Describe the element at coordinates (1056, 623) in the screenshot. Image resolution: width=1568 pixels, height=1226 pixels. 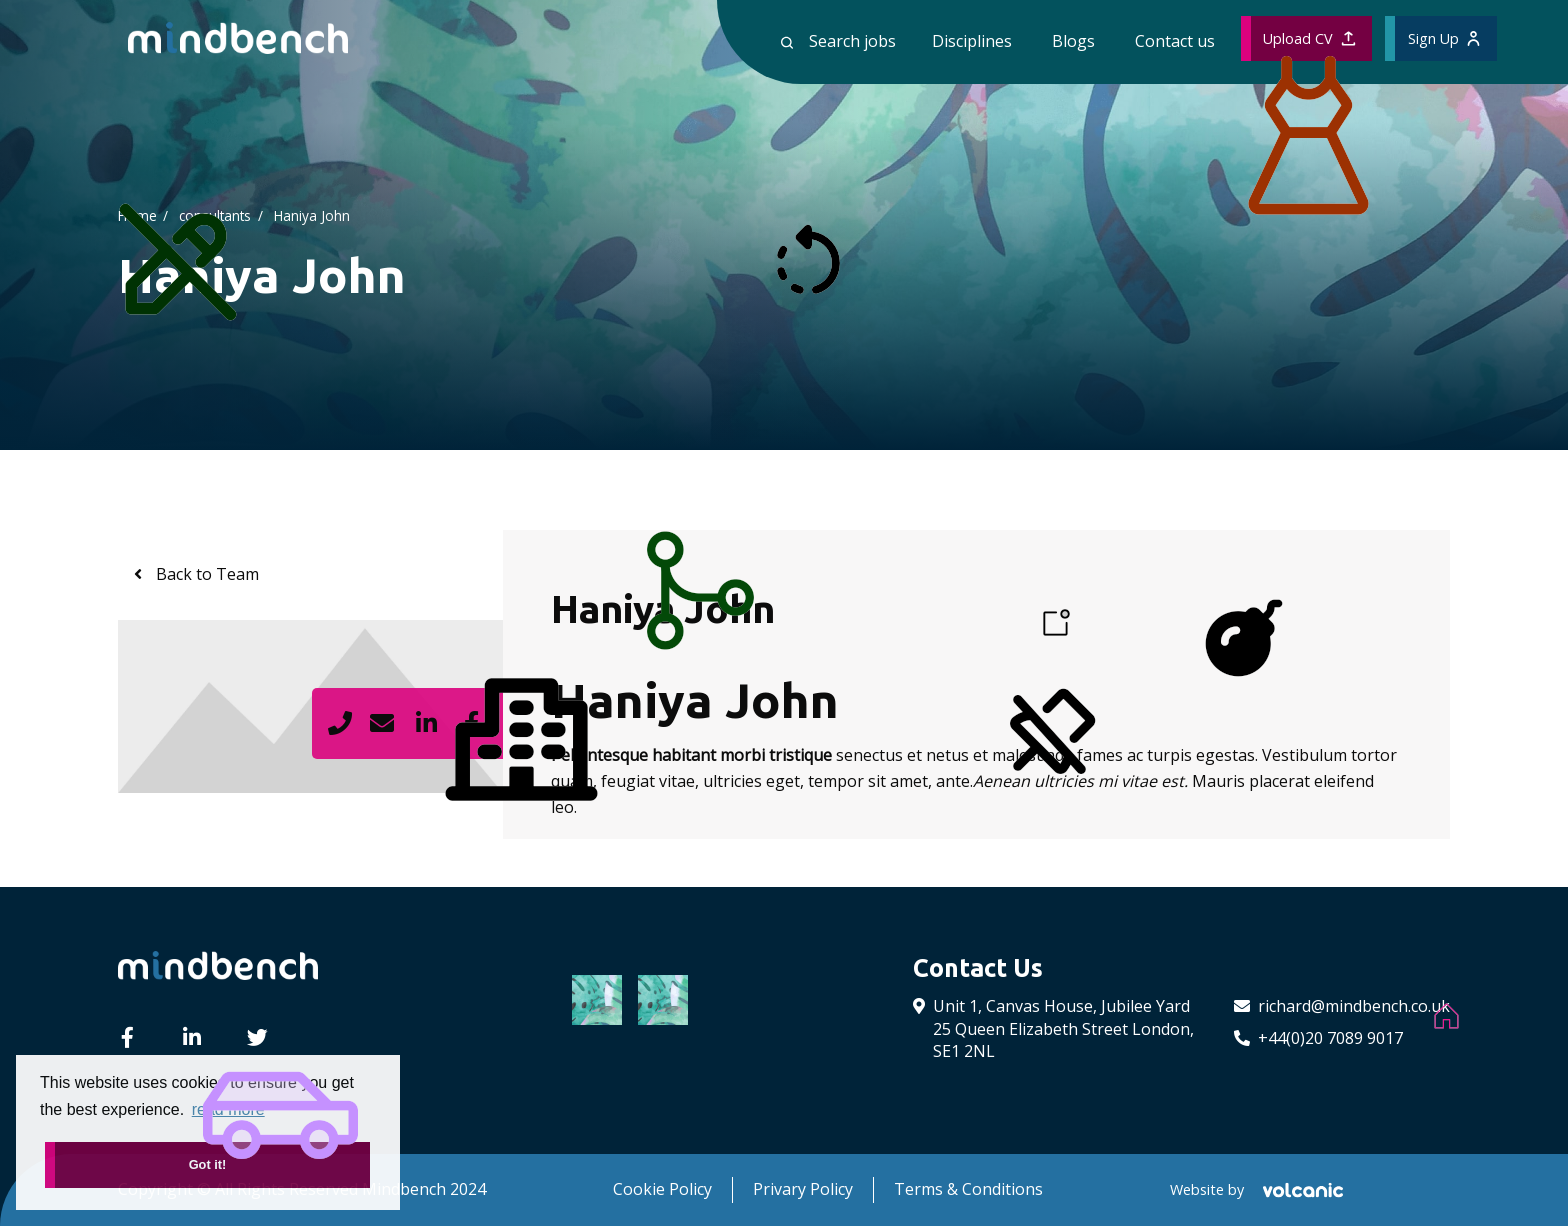
I see `indicates new notifications or alerts` at that location.